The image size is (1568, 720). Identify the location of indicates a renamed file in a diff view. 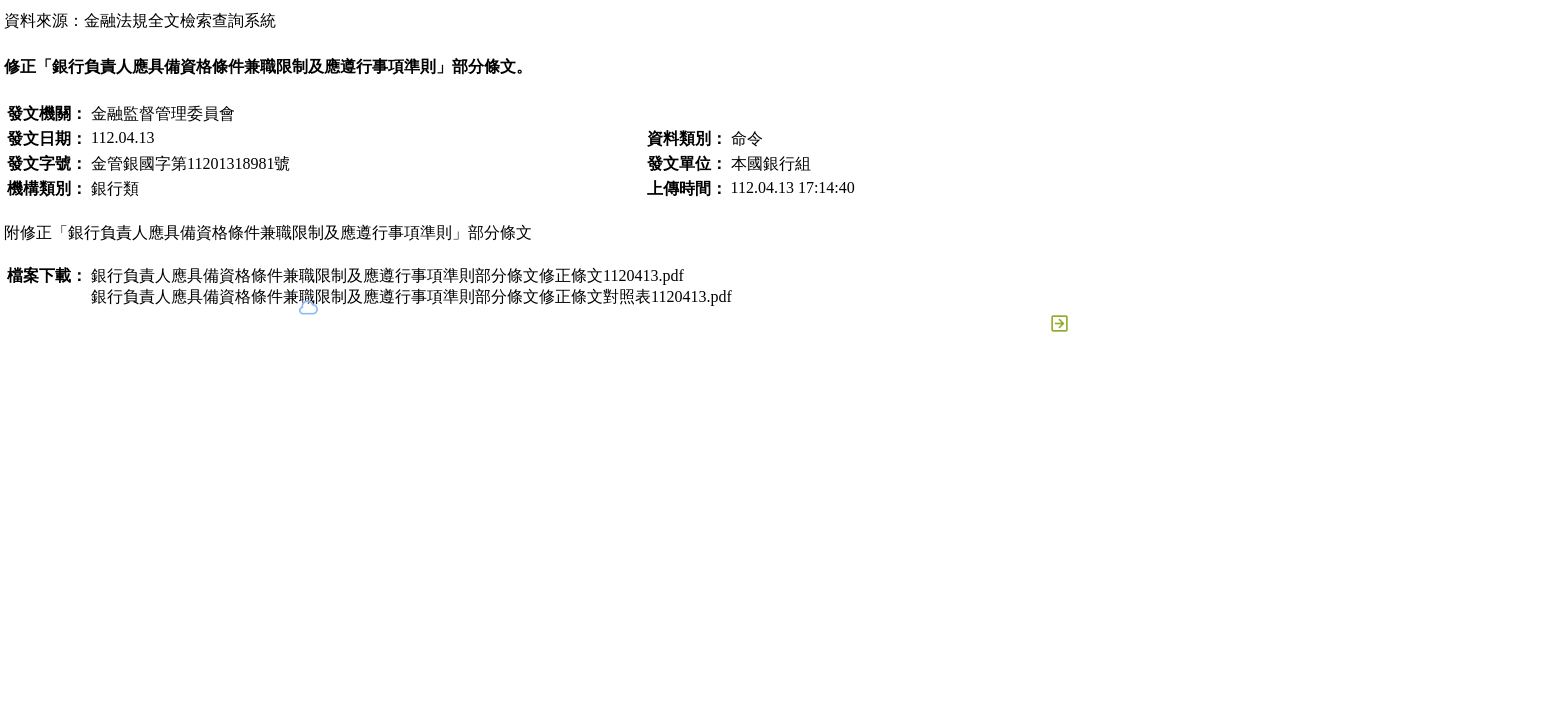
(1059, 323).